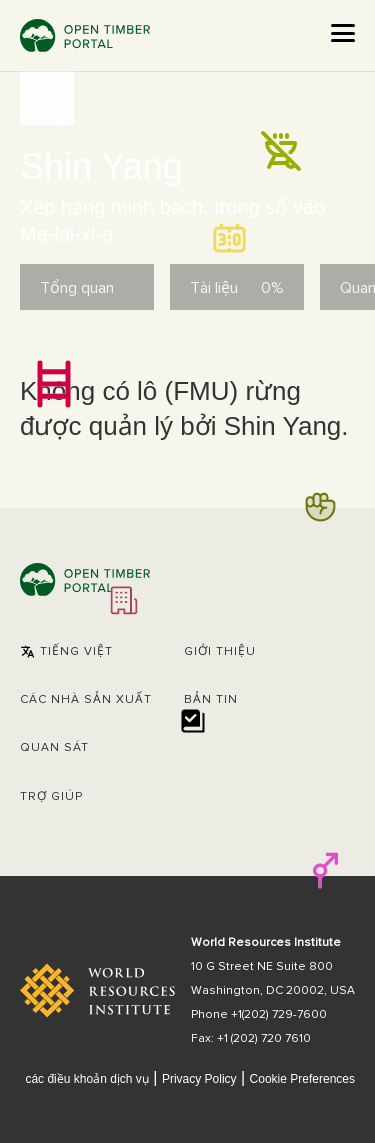  Describe the element at coordinates (281, 151) in the screenshot. I see `grilling or barbecue feature disabled` at that location.